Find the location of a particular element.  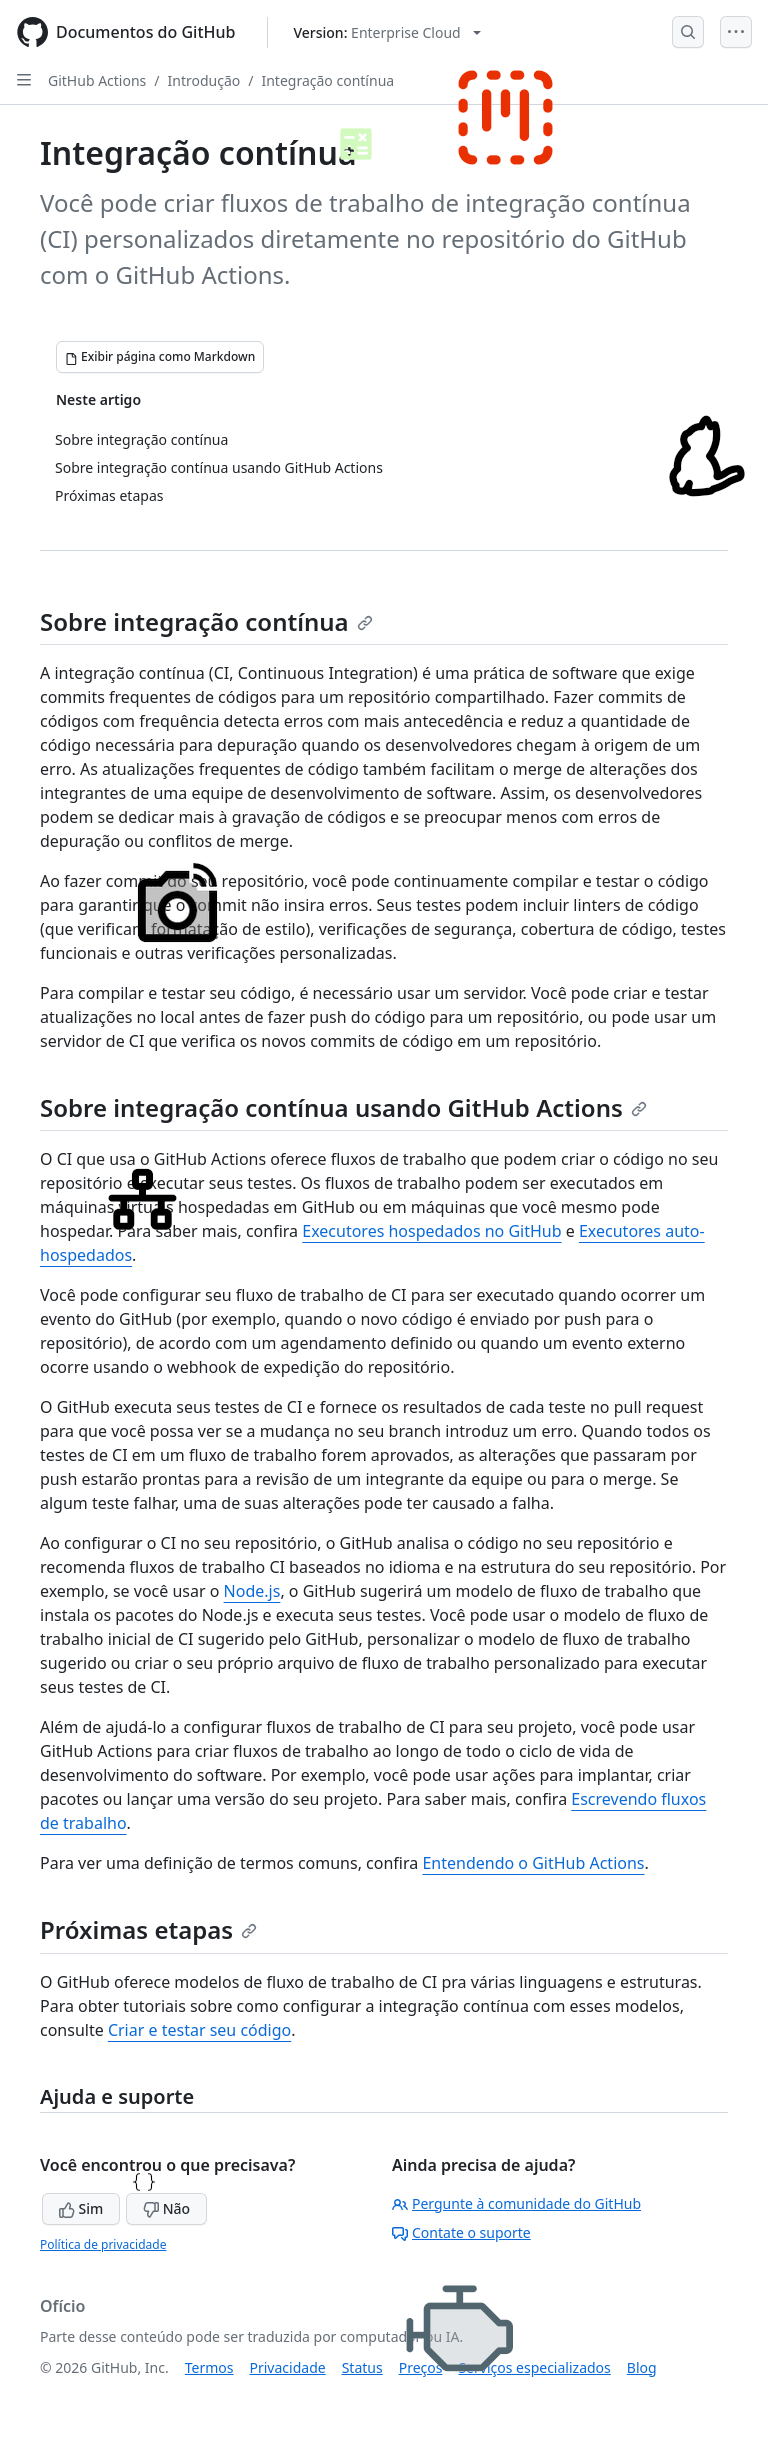

view or edit code is located at coordinates (144, 2182).